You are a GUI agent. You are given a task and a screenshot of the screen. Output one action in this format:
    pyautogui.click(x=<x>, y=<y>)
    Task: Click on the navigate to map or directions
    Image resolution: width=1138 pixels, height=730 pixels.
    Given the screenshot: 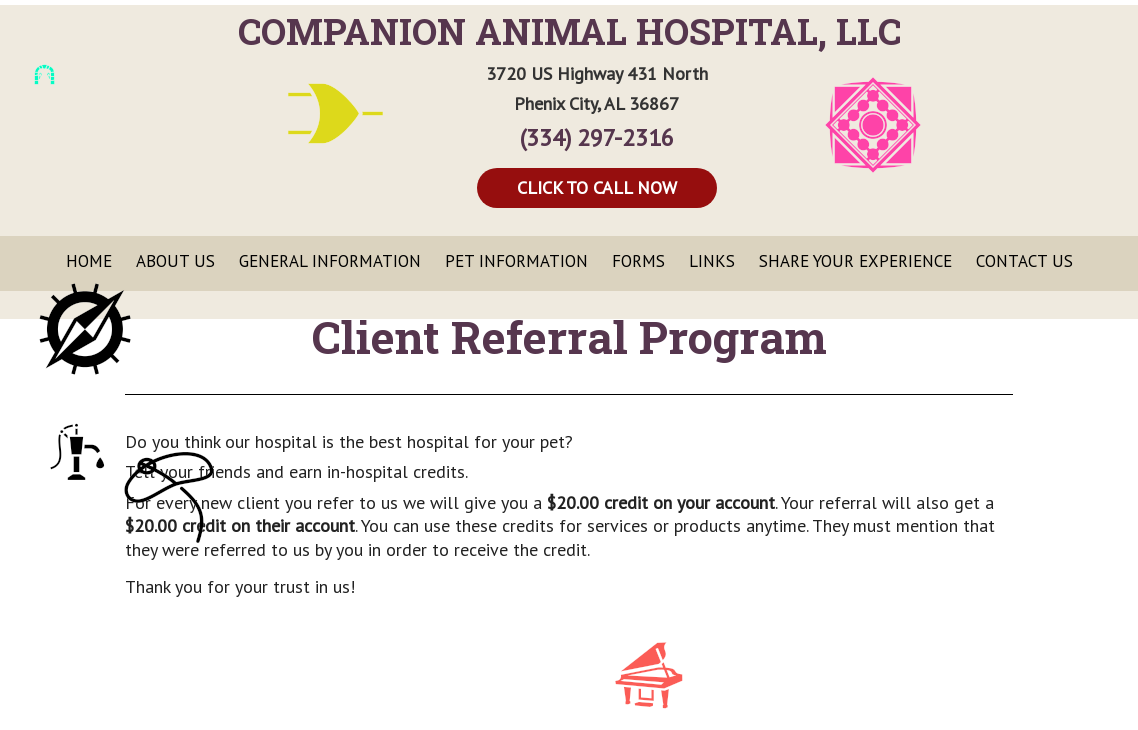 What is the action you would take?
    pyautogui.click(x=85, y=329)
    